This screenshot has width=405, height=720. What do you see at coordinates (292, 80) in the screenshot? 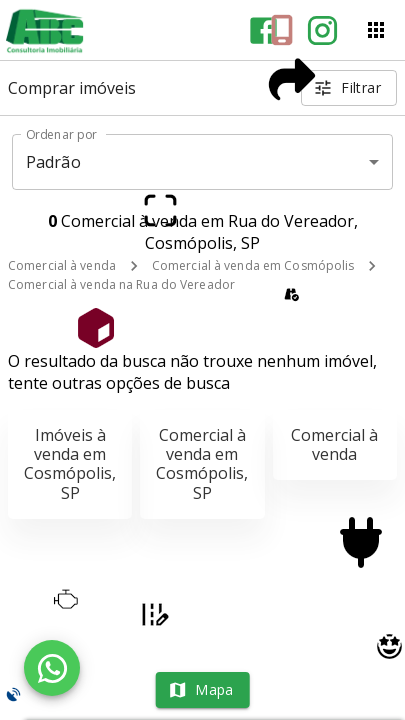
I see `forward an email or message` at bounding box center [292, 80].